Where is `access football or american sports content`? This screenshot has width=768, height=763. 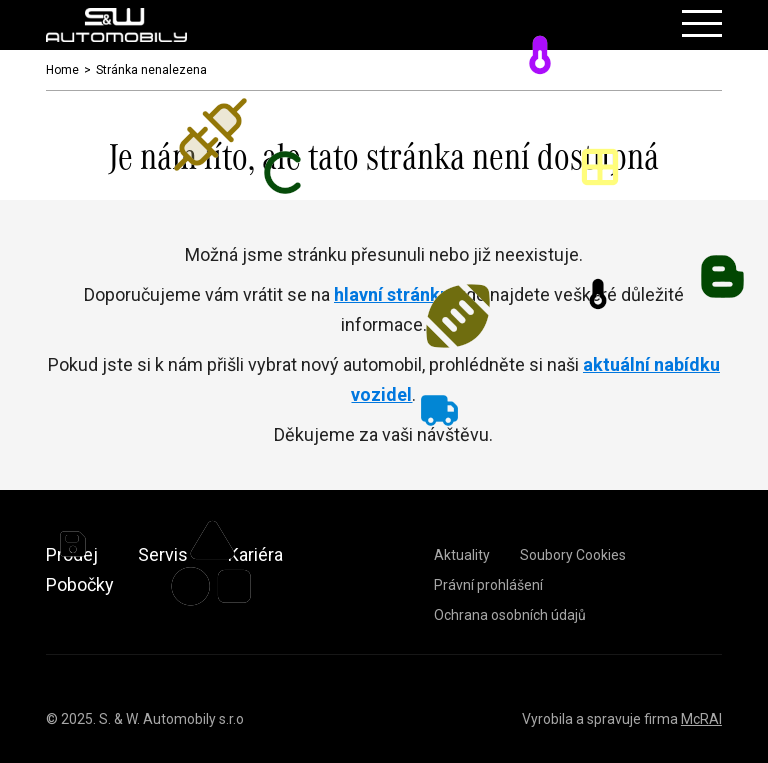
access football or american sports content is located at coordinates (458, 316).